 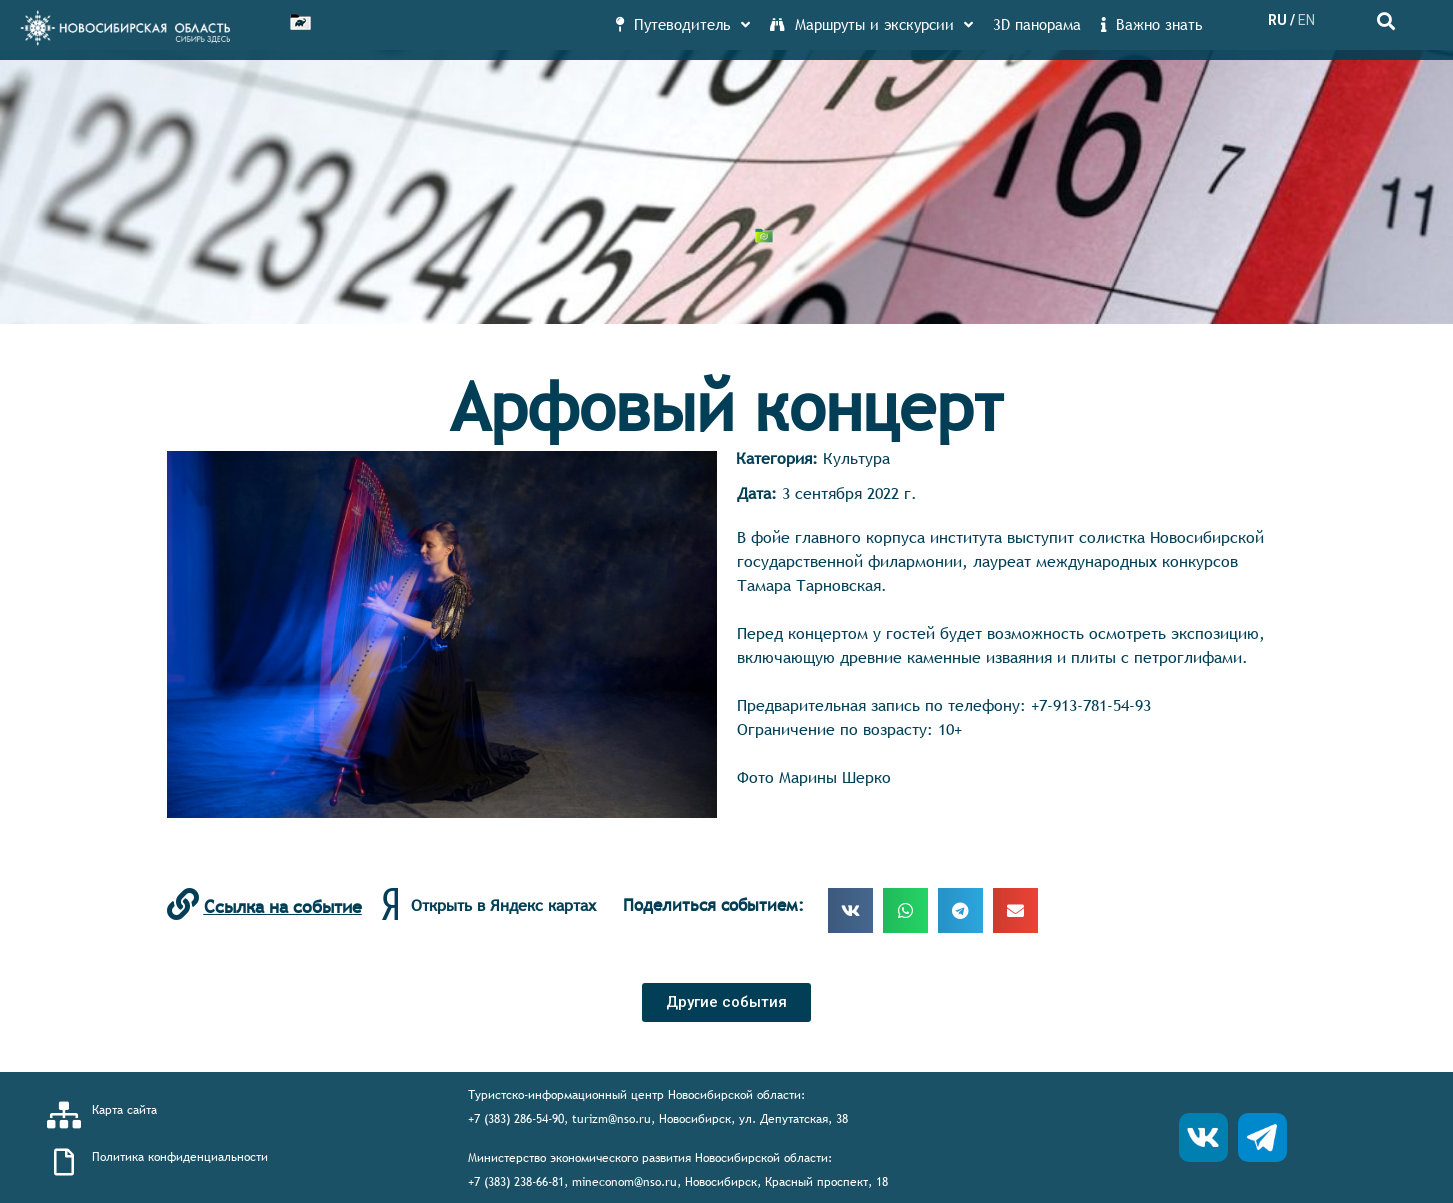 I want to click on folder containing gradle build files, so click(x=300, y=22).